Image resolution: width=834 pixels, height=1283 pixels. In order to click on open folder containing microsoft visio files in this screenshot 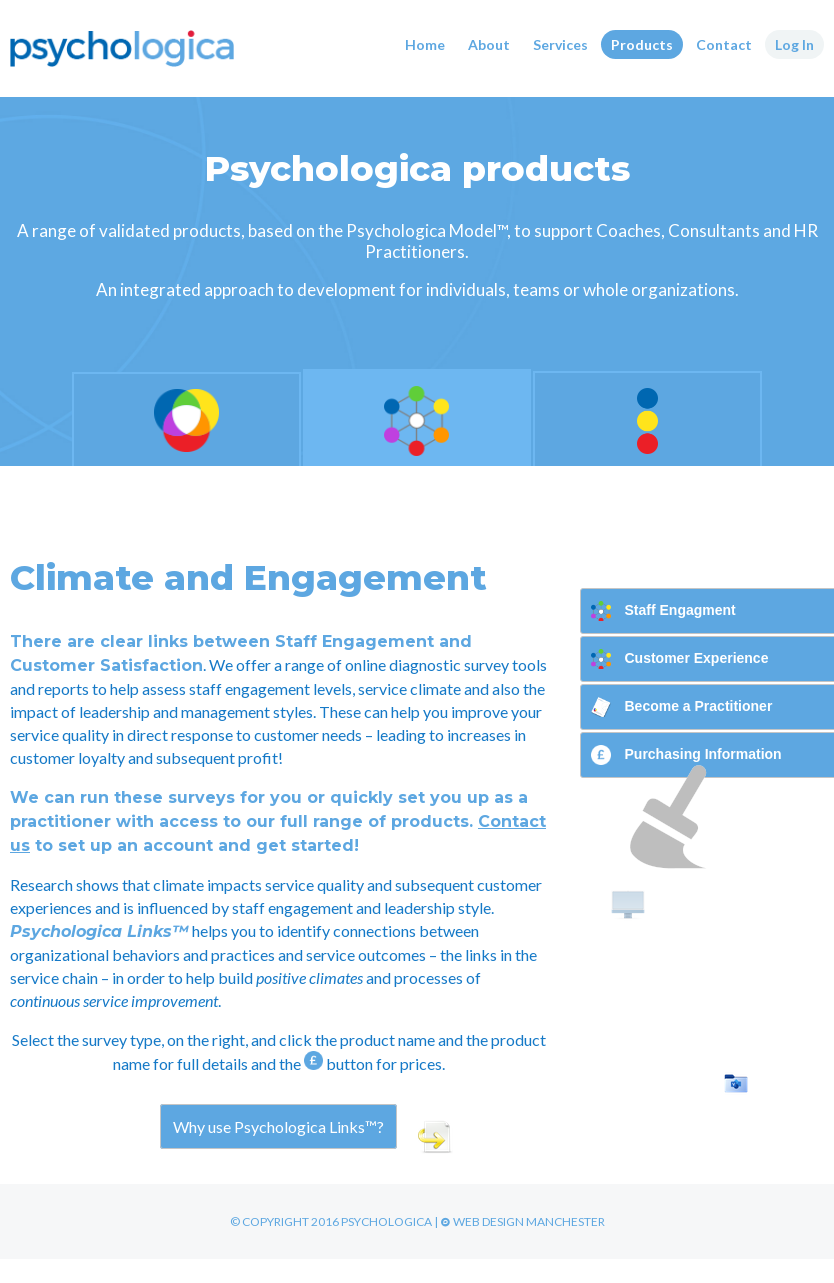, I will do `click(736, 1084)`.